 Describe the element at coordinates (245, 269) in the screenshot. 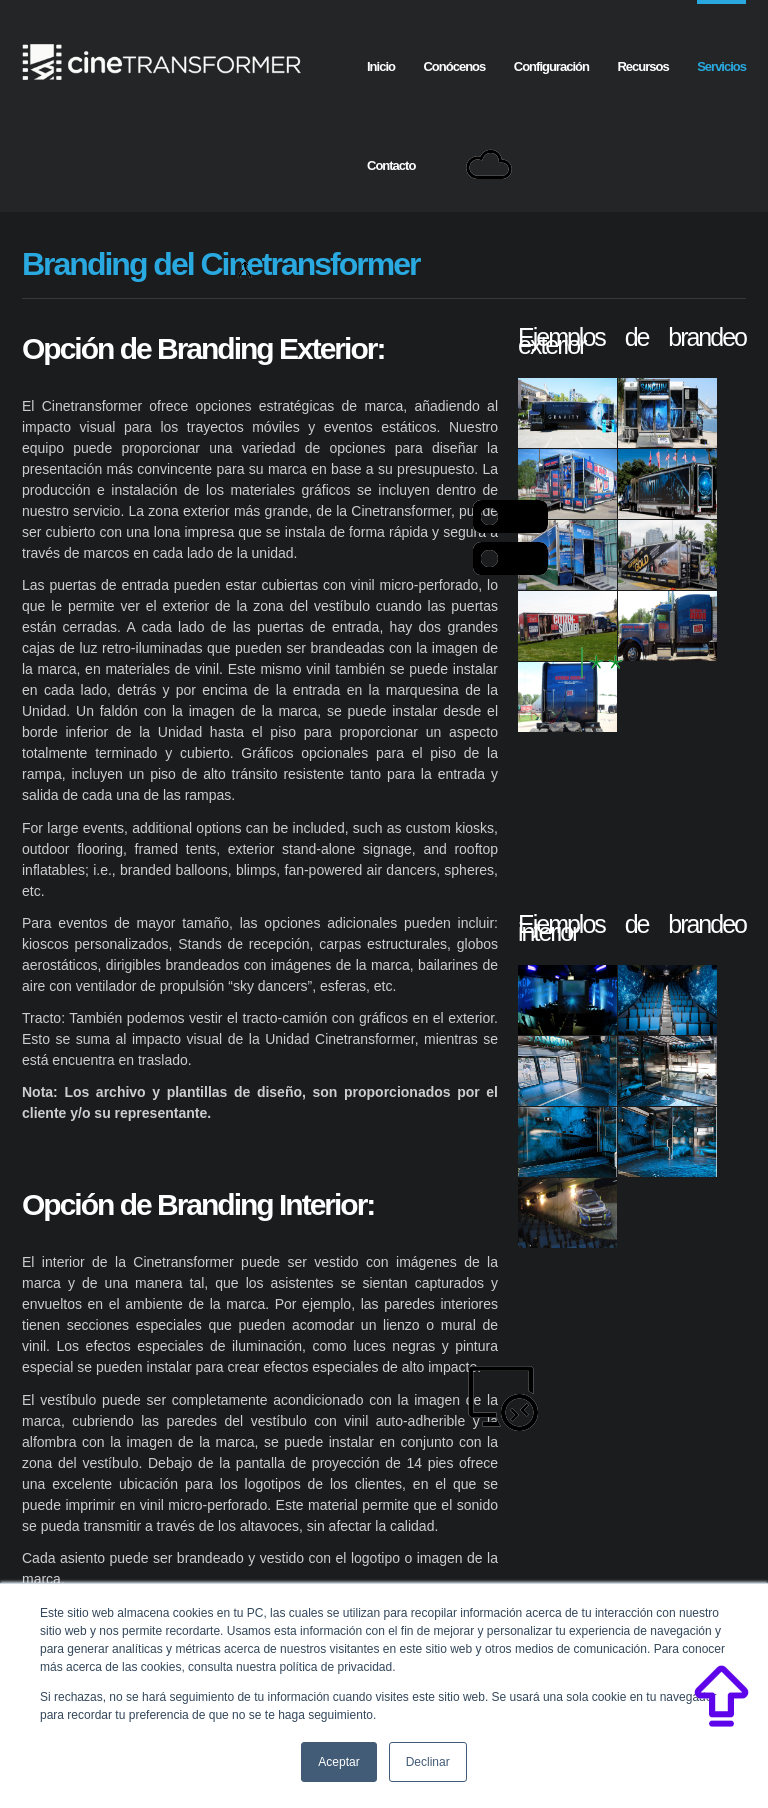

I see `merge branches or files together` at that location.